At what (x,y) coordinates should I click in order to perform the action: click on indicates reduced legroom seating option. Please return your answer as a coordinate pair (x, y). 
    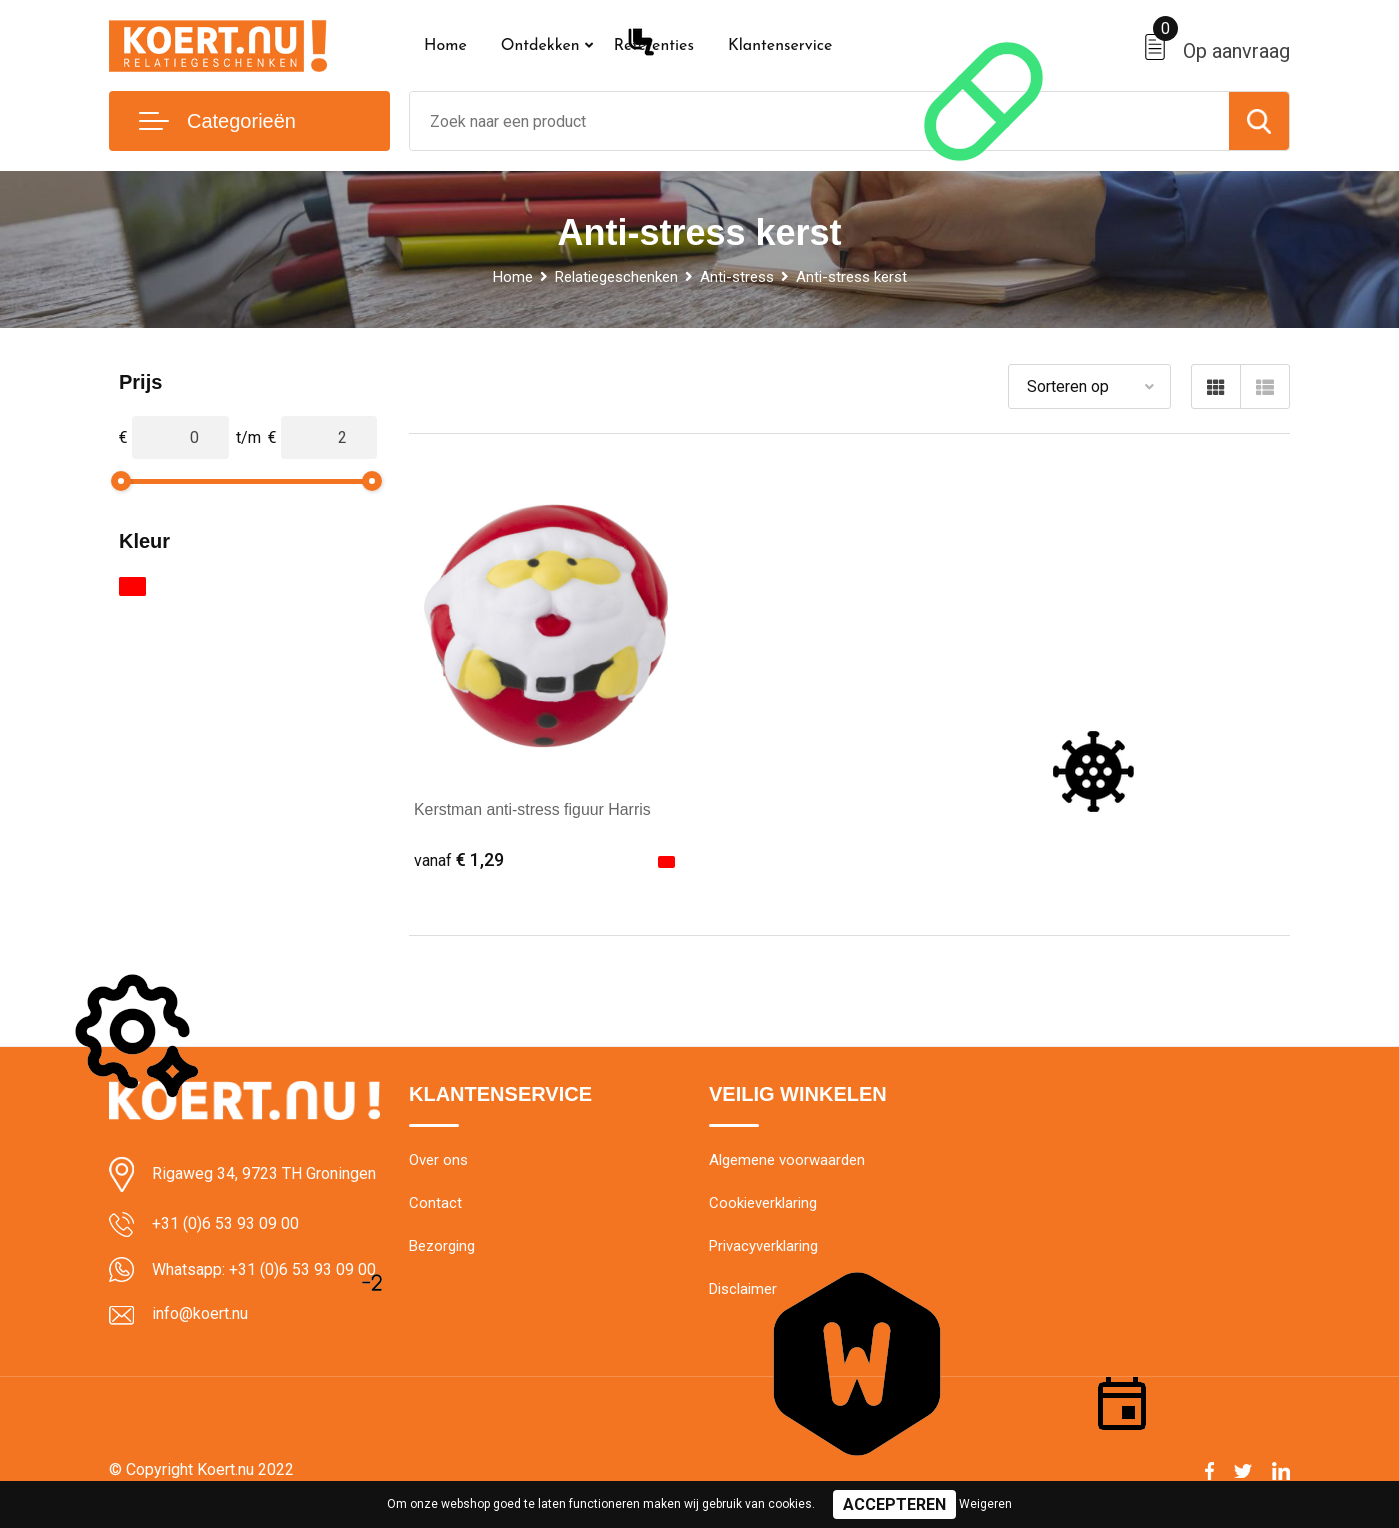
    Looking at the image, I should click on (642, 42).